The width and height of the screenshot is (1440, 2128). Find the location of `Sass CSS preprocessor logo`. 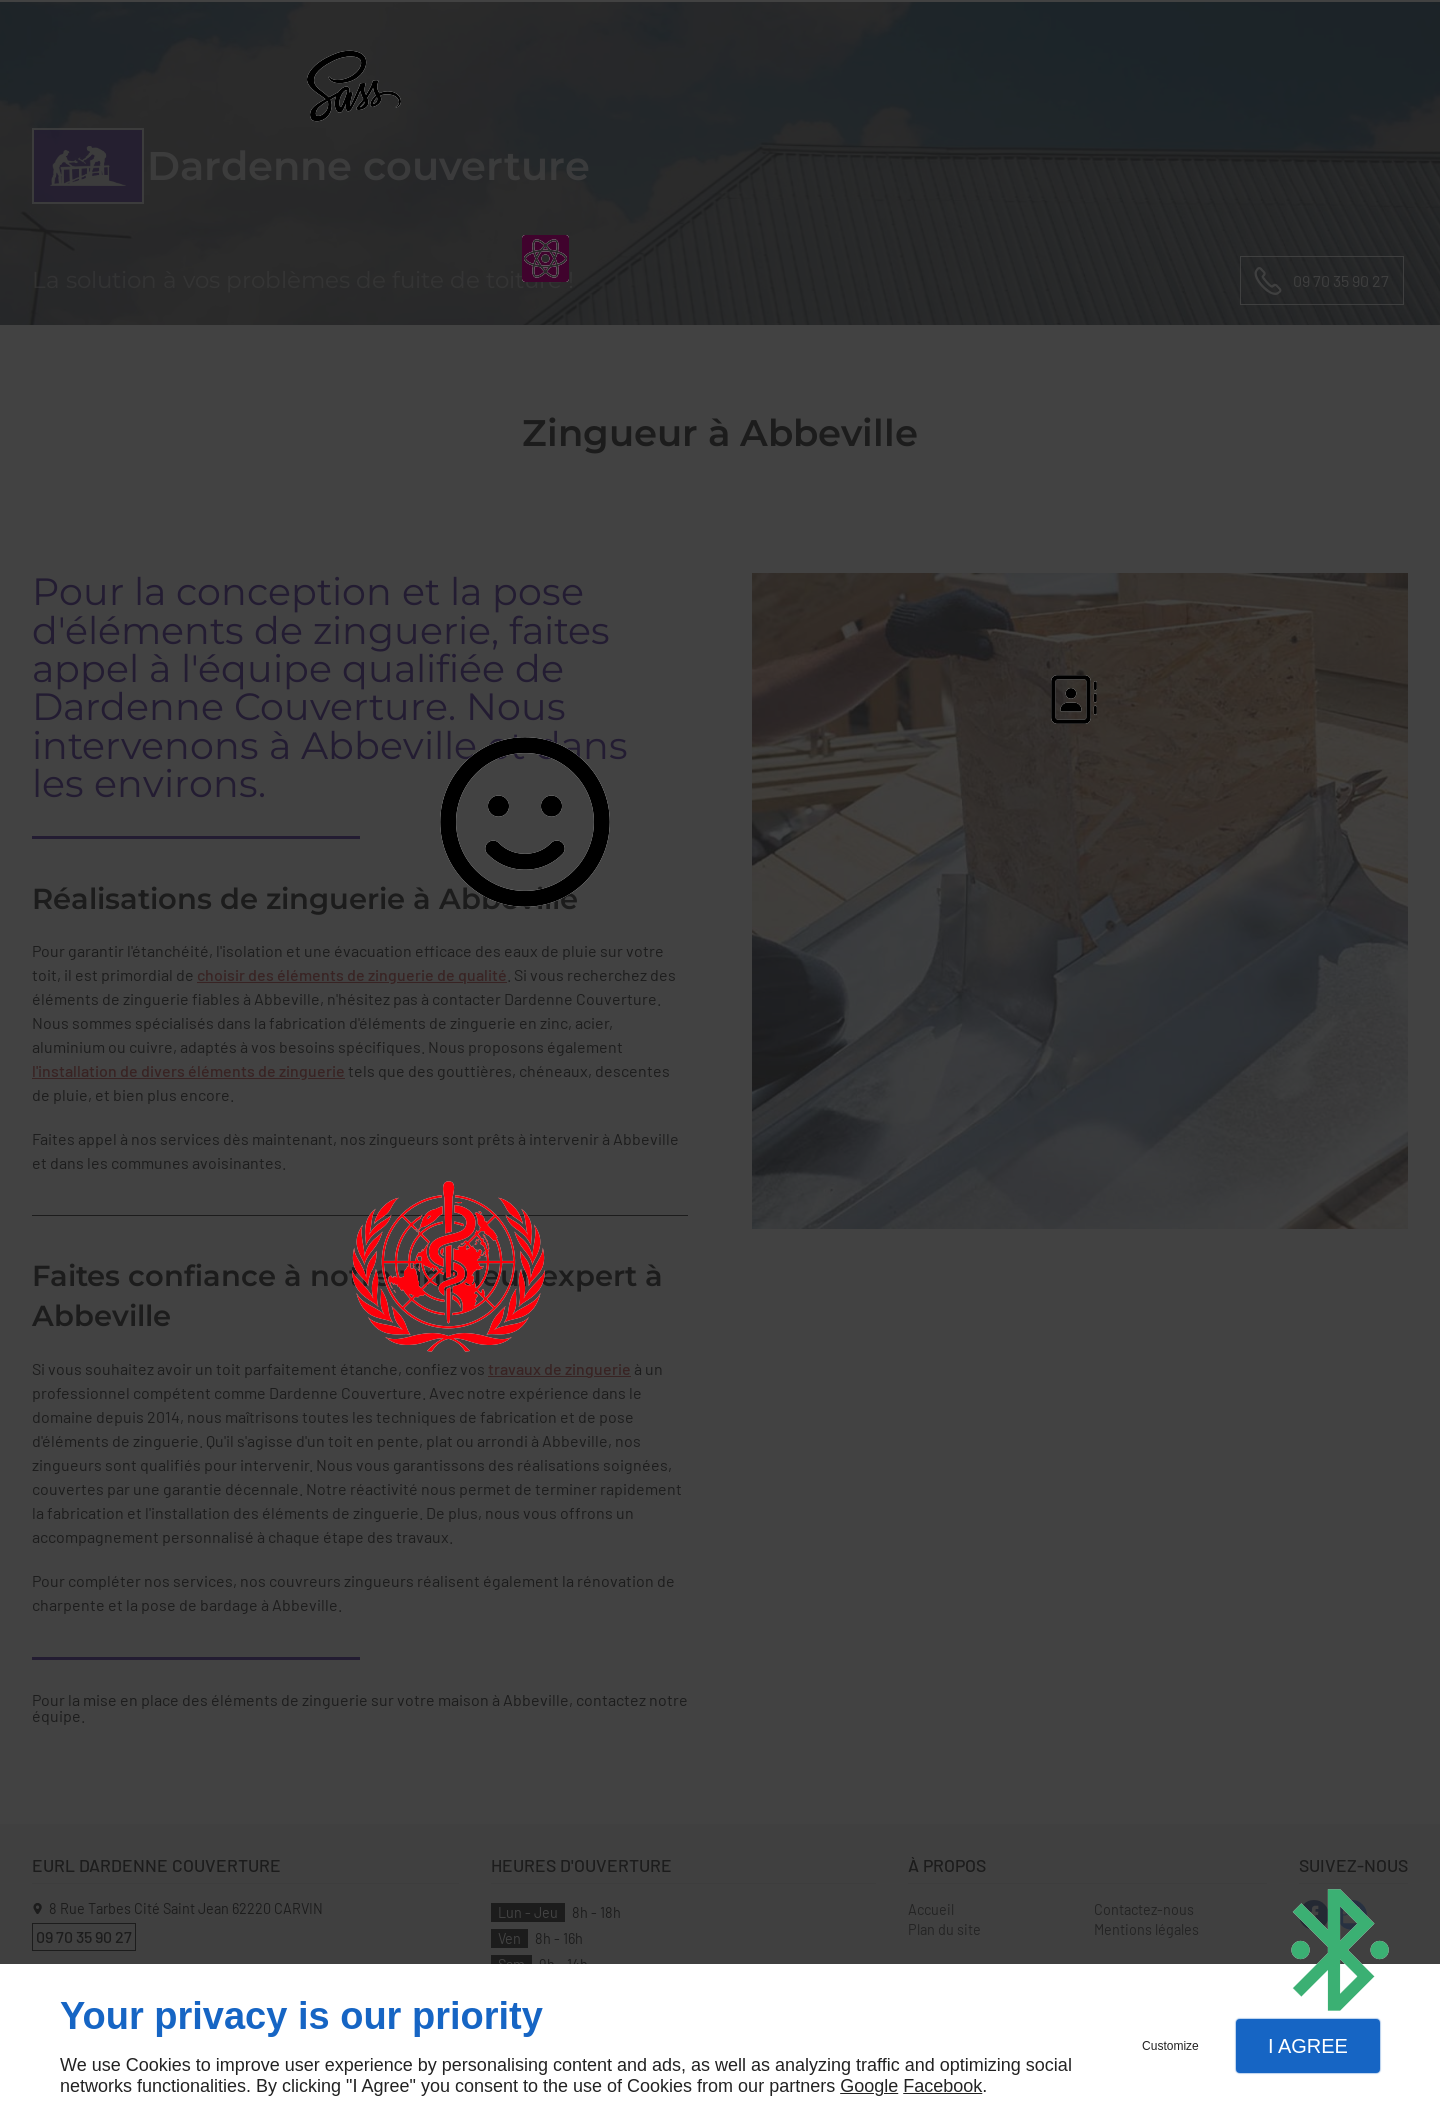

Sass CSS preprocessor logo is located at coordinates (354, 86).